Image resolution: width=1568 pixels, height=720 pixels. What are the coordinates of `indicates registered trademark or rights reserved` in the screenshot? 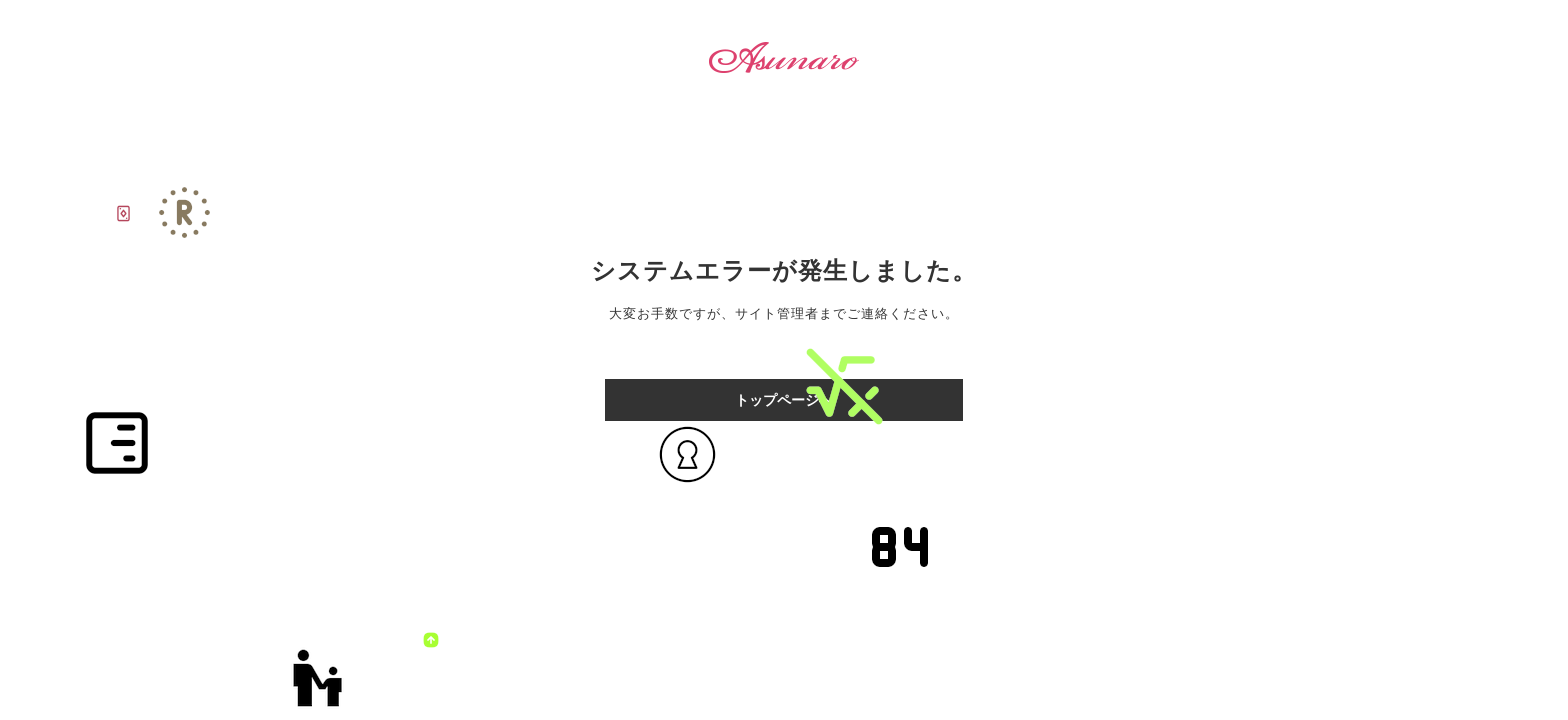 It's located at (184, 212).